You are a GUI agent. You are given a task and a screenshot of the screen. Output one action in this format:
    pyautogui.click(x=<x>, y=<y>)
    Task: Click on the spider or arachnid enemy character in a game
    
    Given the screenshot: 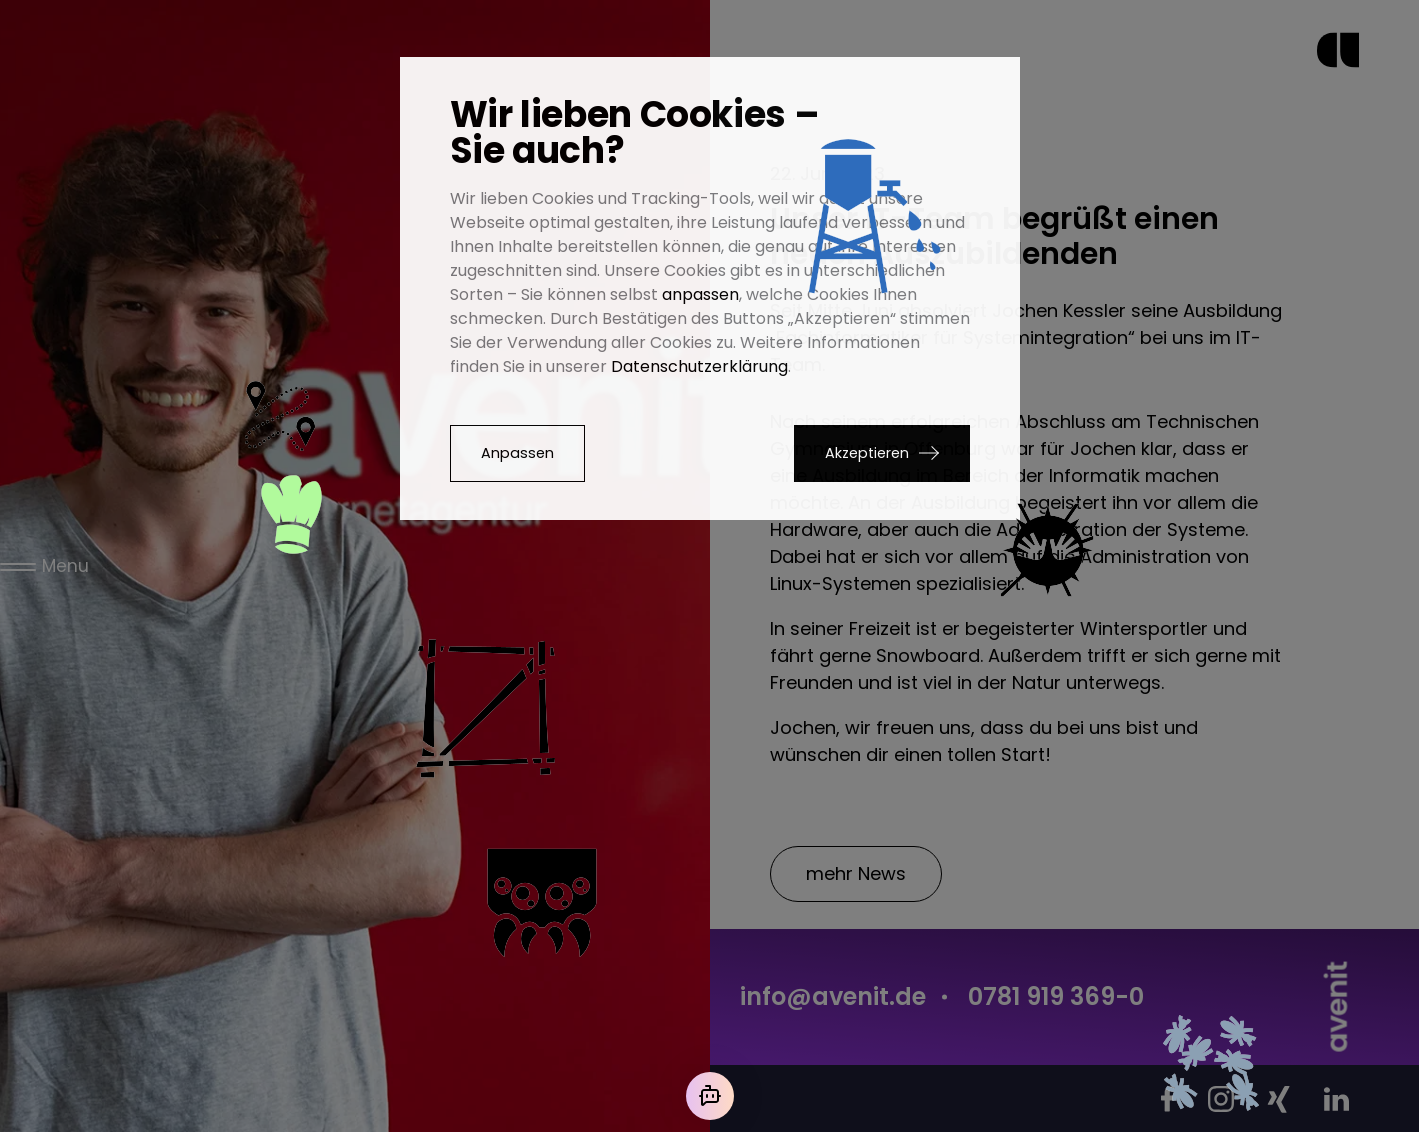 What is the action you would take?
    pyautogui.click(x=542, y=903)
    